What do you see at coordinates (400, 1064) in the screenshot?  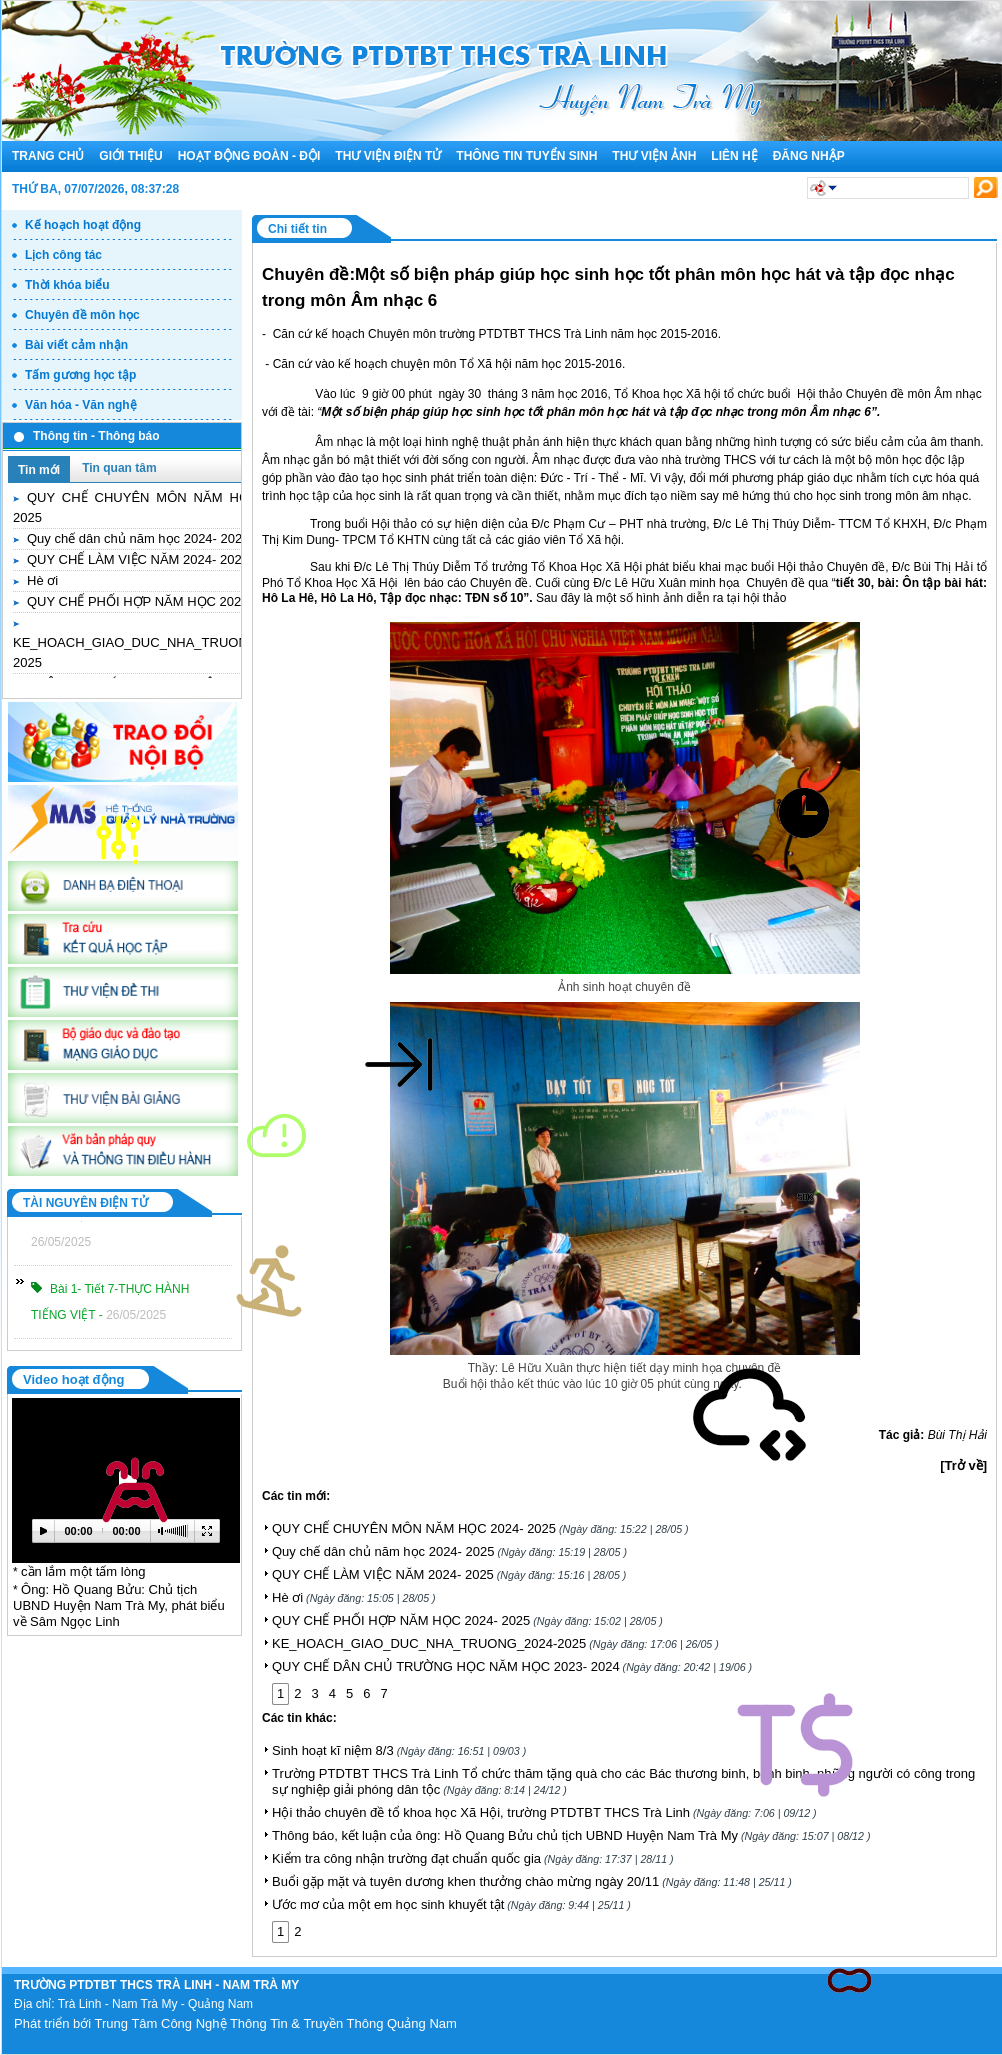 I see `move item to the end of a list` at bounding box center [400, 1064].